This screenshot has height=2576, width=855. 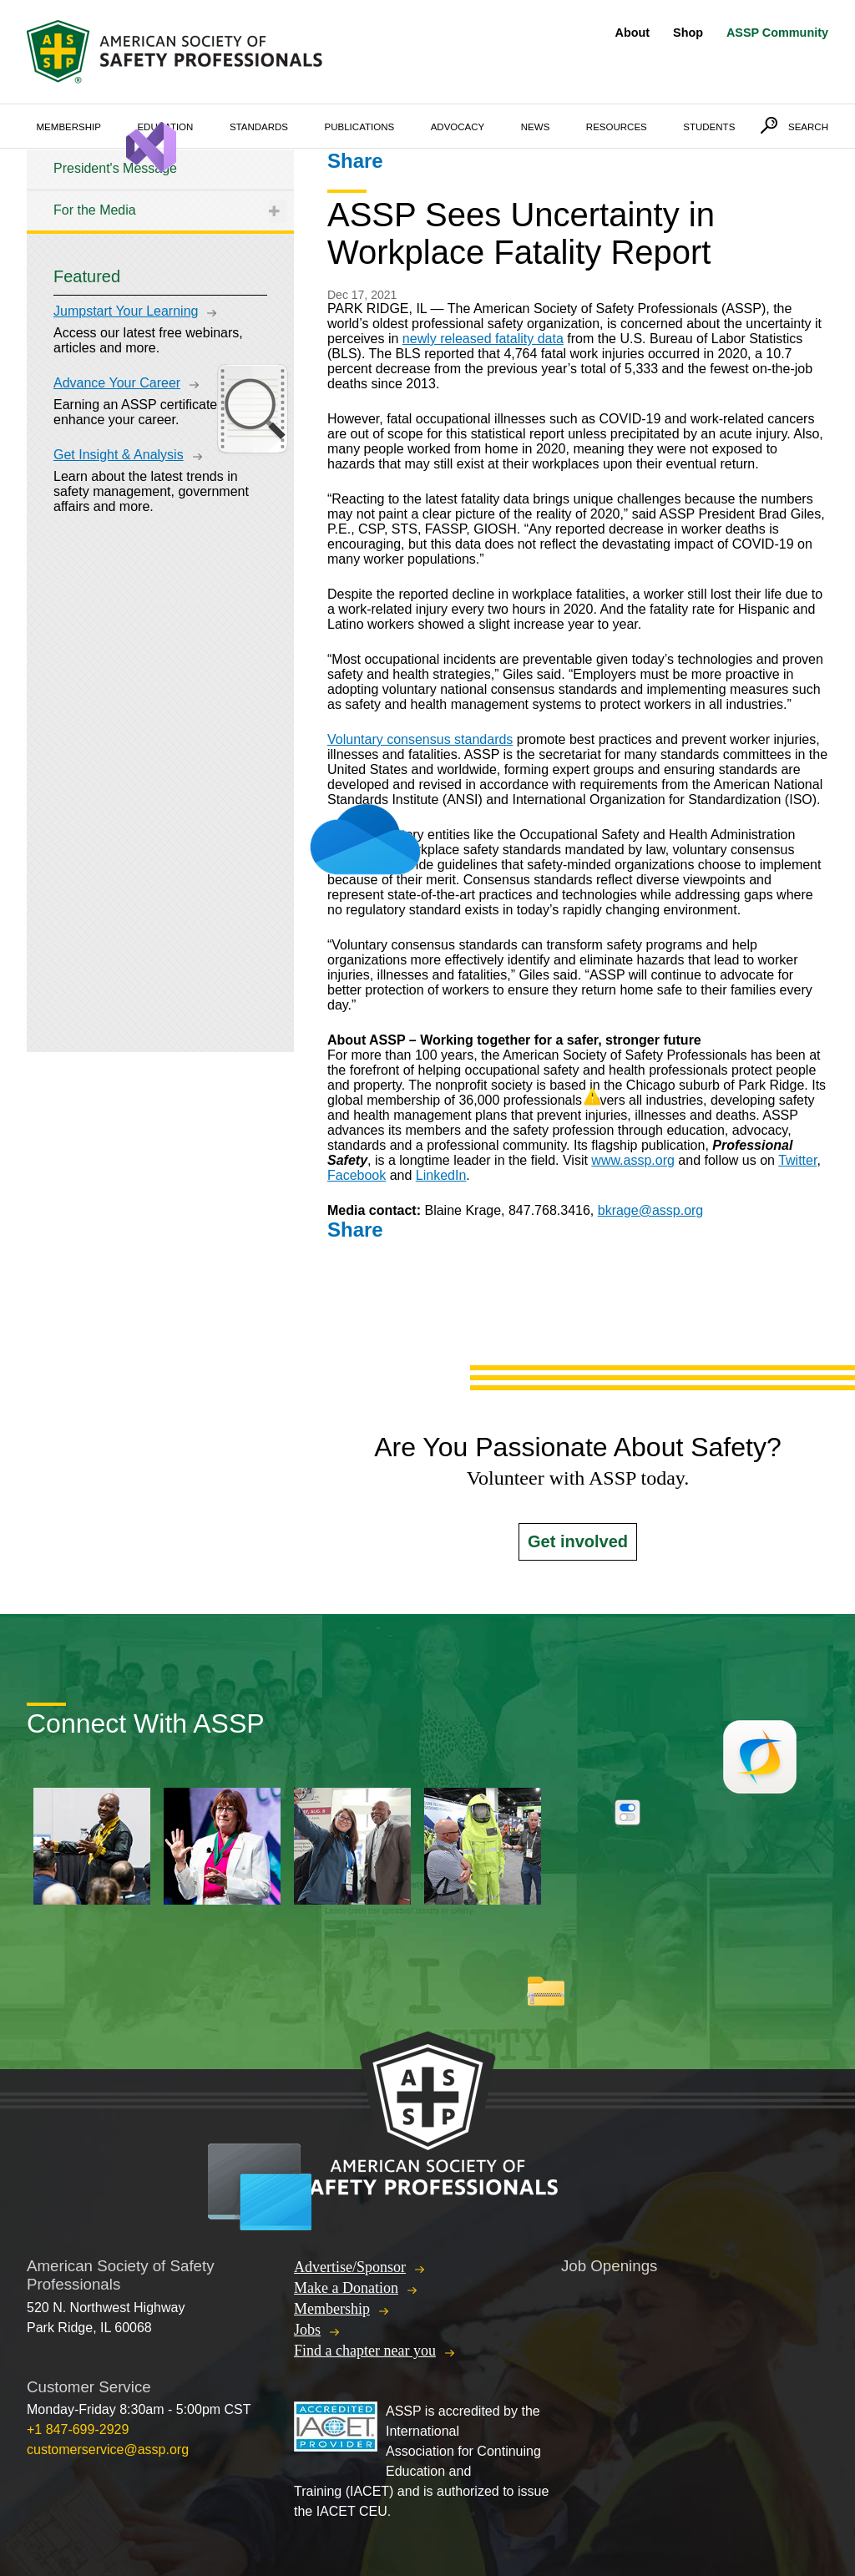 What do you see at coordinates (260, 2187) in the screenshot?
I see `launch emulator application` at bounding box center [260, 2187].